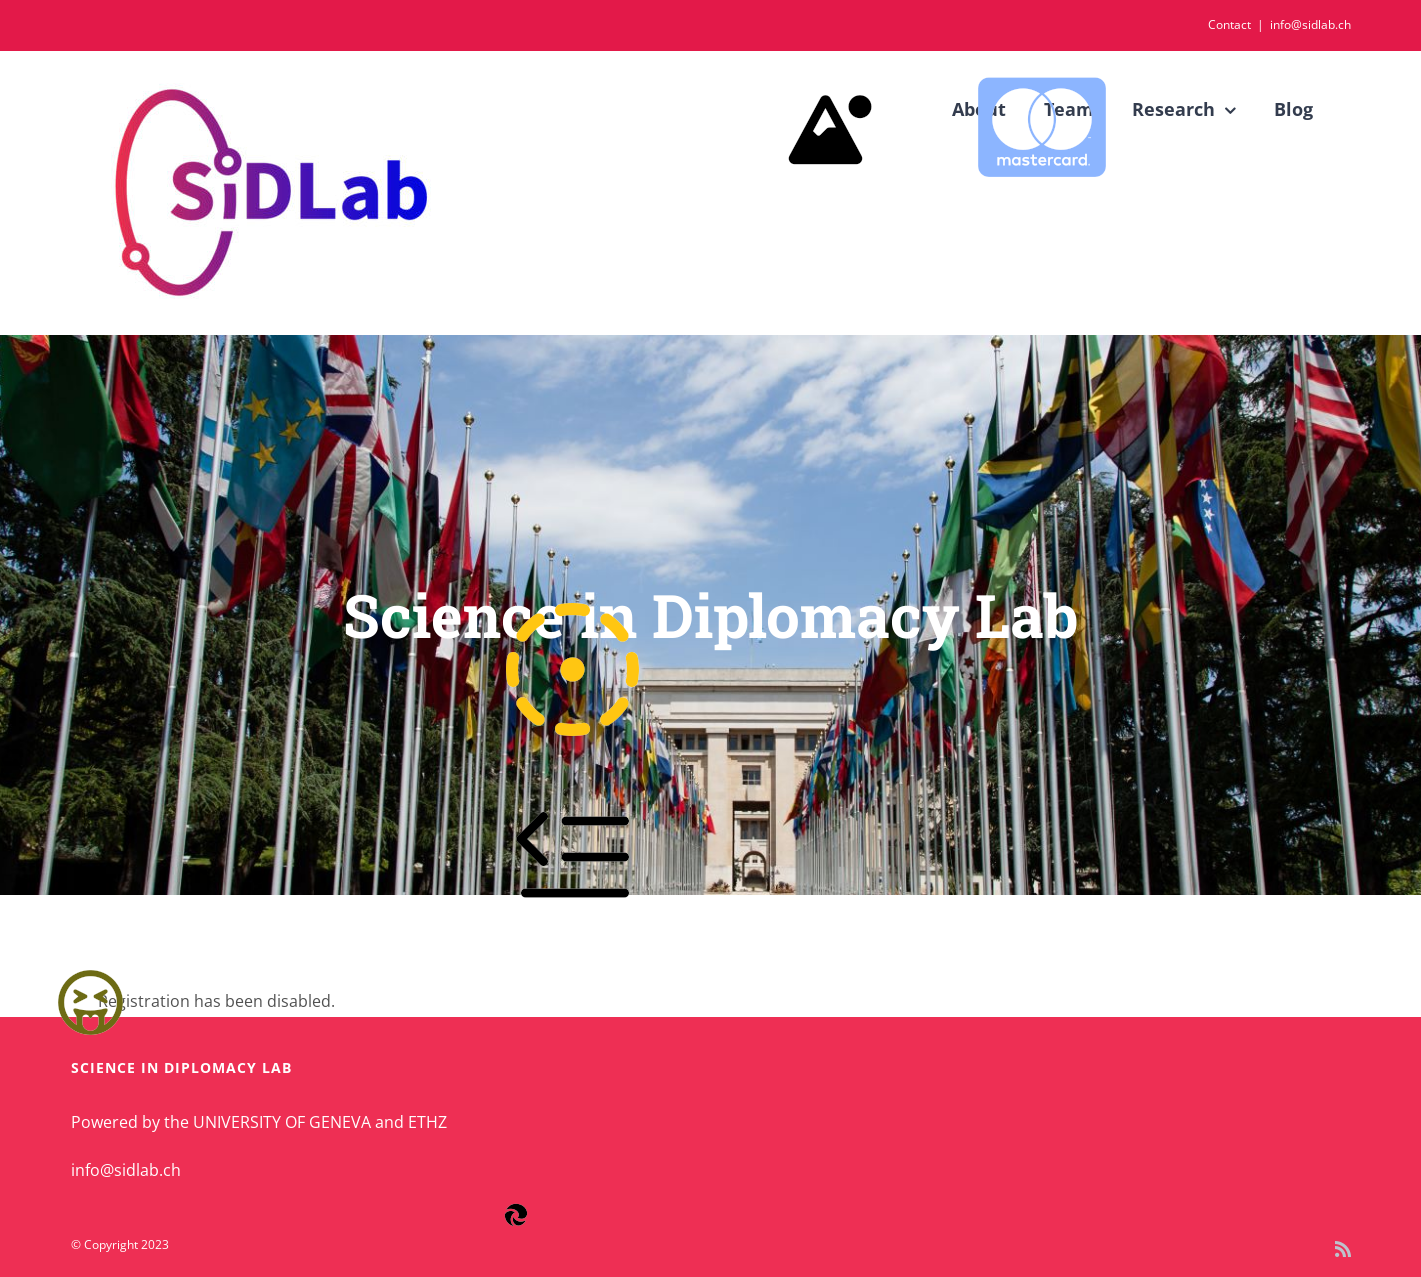  I want to click on pay with mastercard, so click(1042, 127).